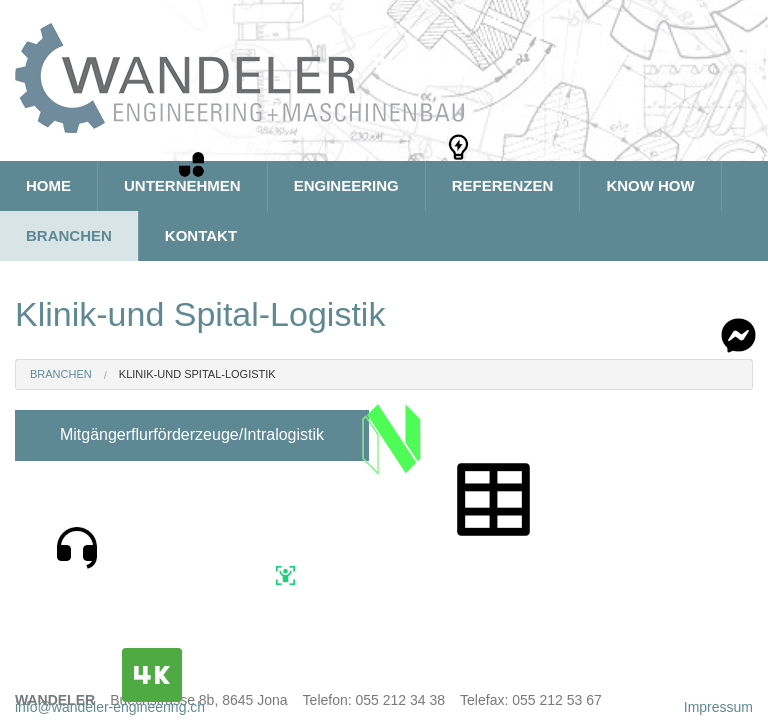 The image size is (768, 720). What do you see at coordinates (77, 547) in the screenshot?
I see `contact customer support` at bounding box center [77, 547].